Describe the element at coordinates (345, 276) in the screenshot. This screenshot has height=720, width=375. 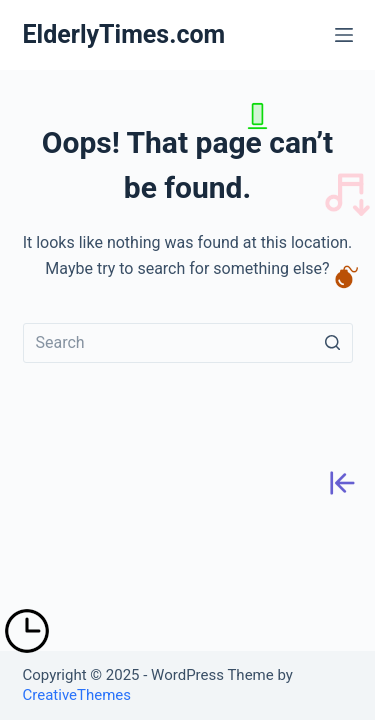
I see `indicates a destructive or dangerous action` at that location.